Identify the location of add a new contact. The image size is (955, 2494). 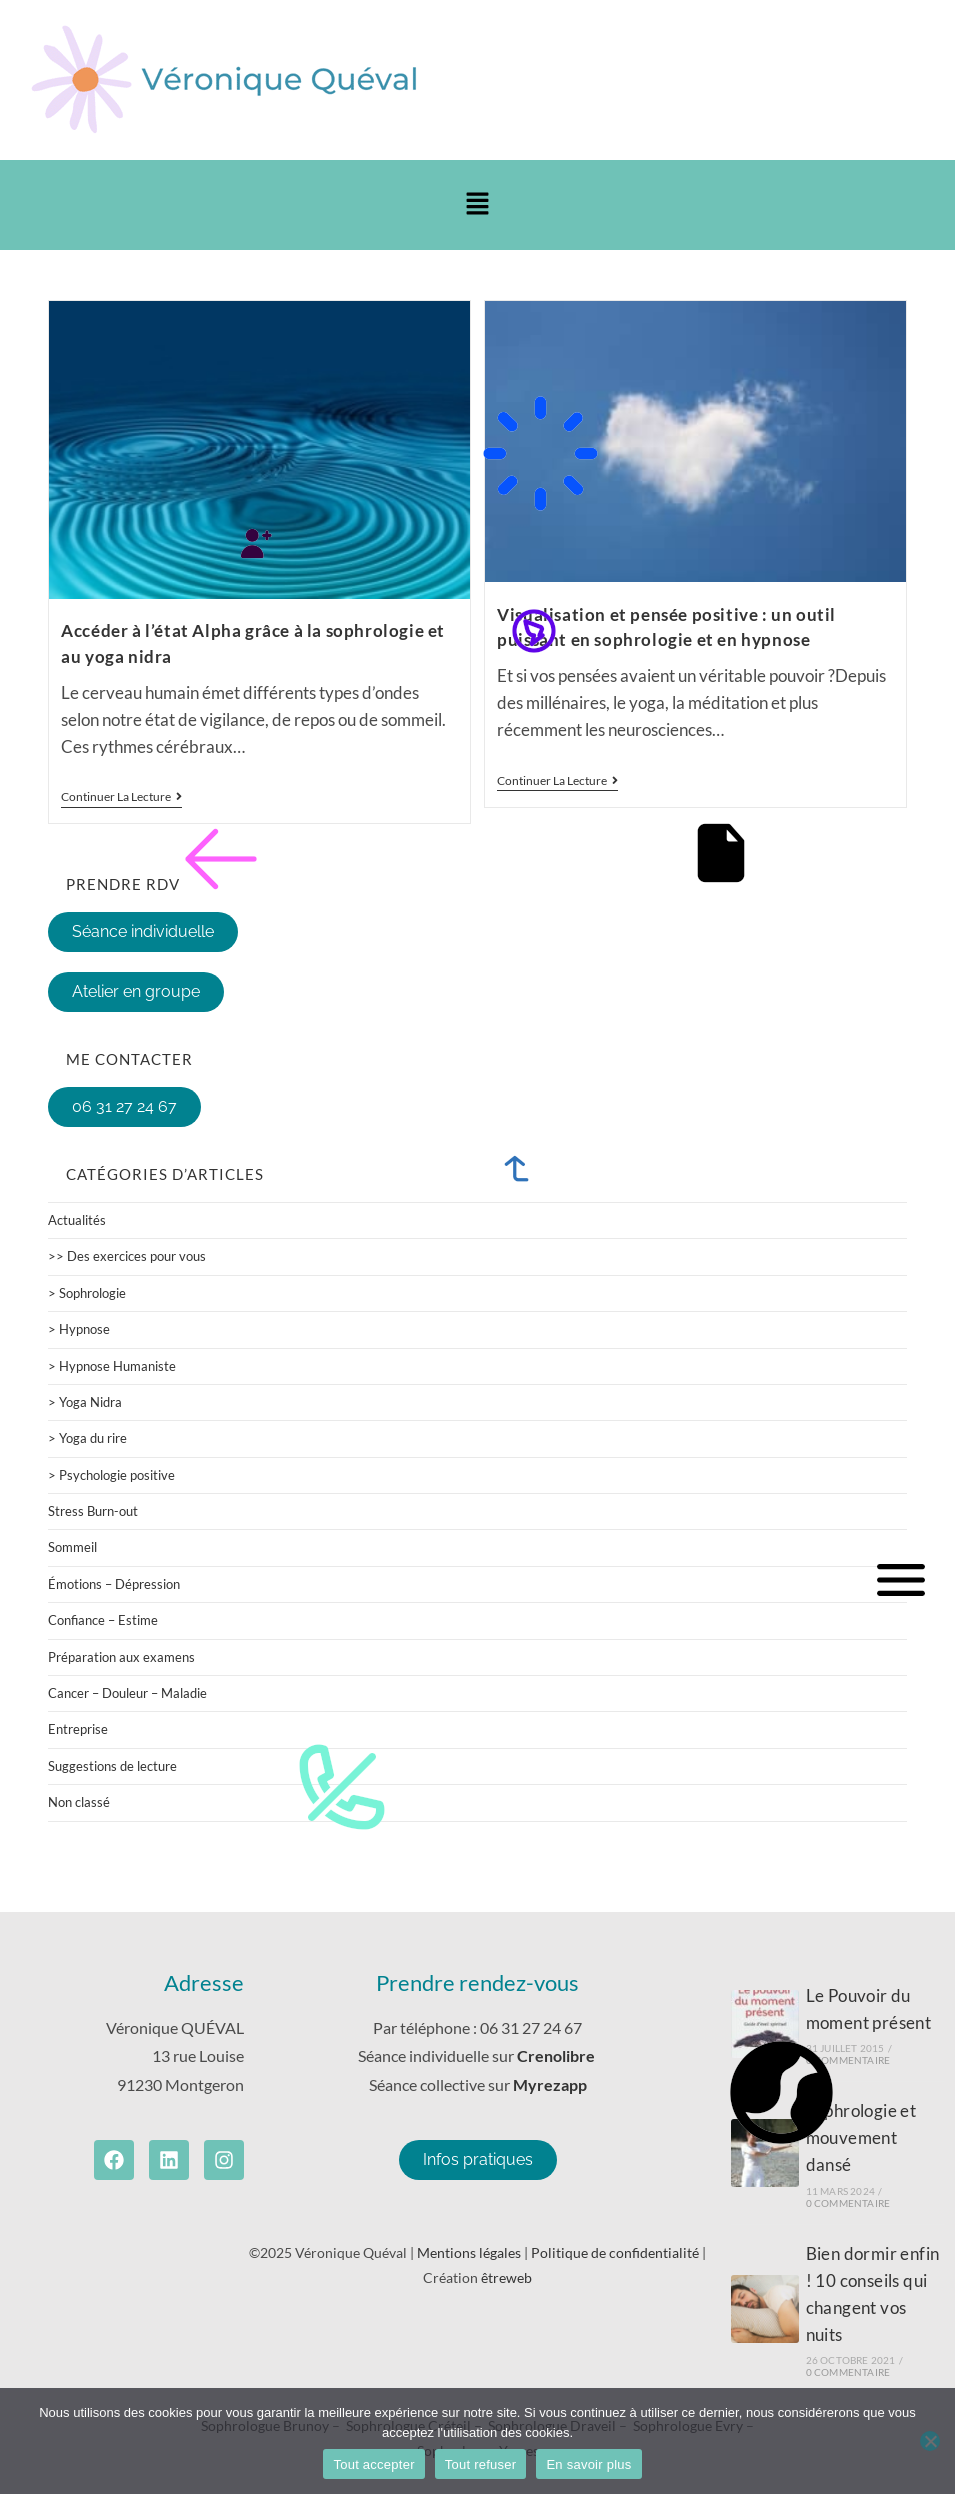
(255, 543).